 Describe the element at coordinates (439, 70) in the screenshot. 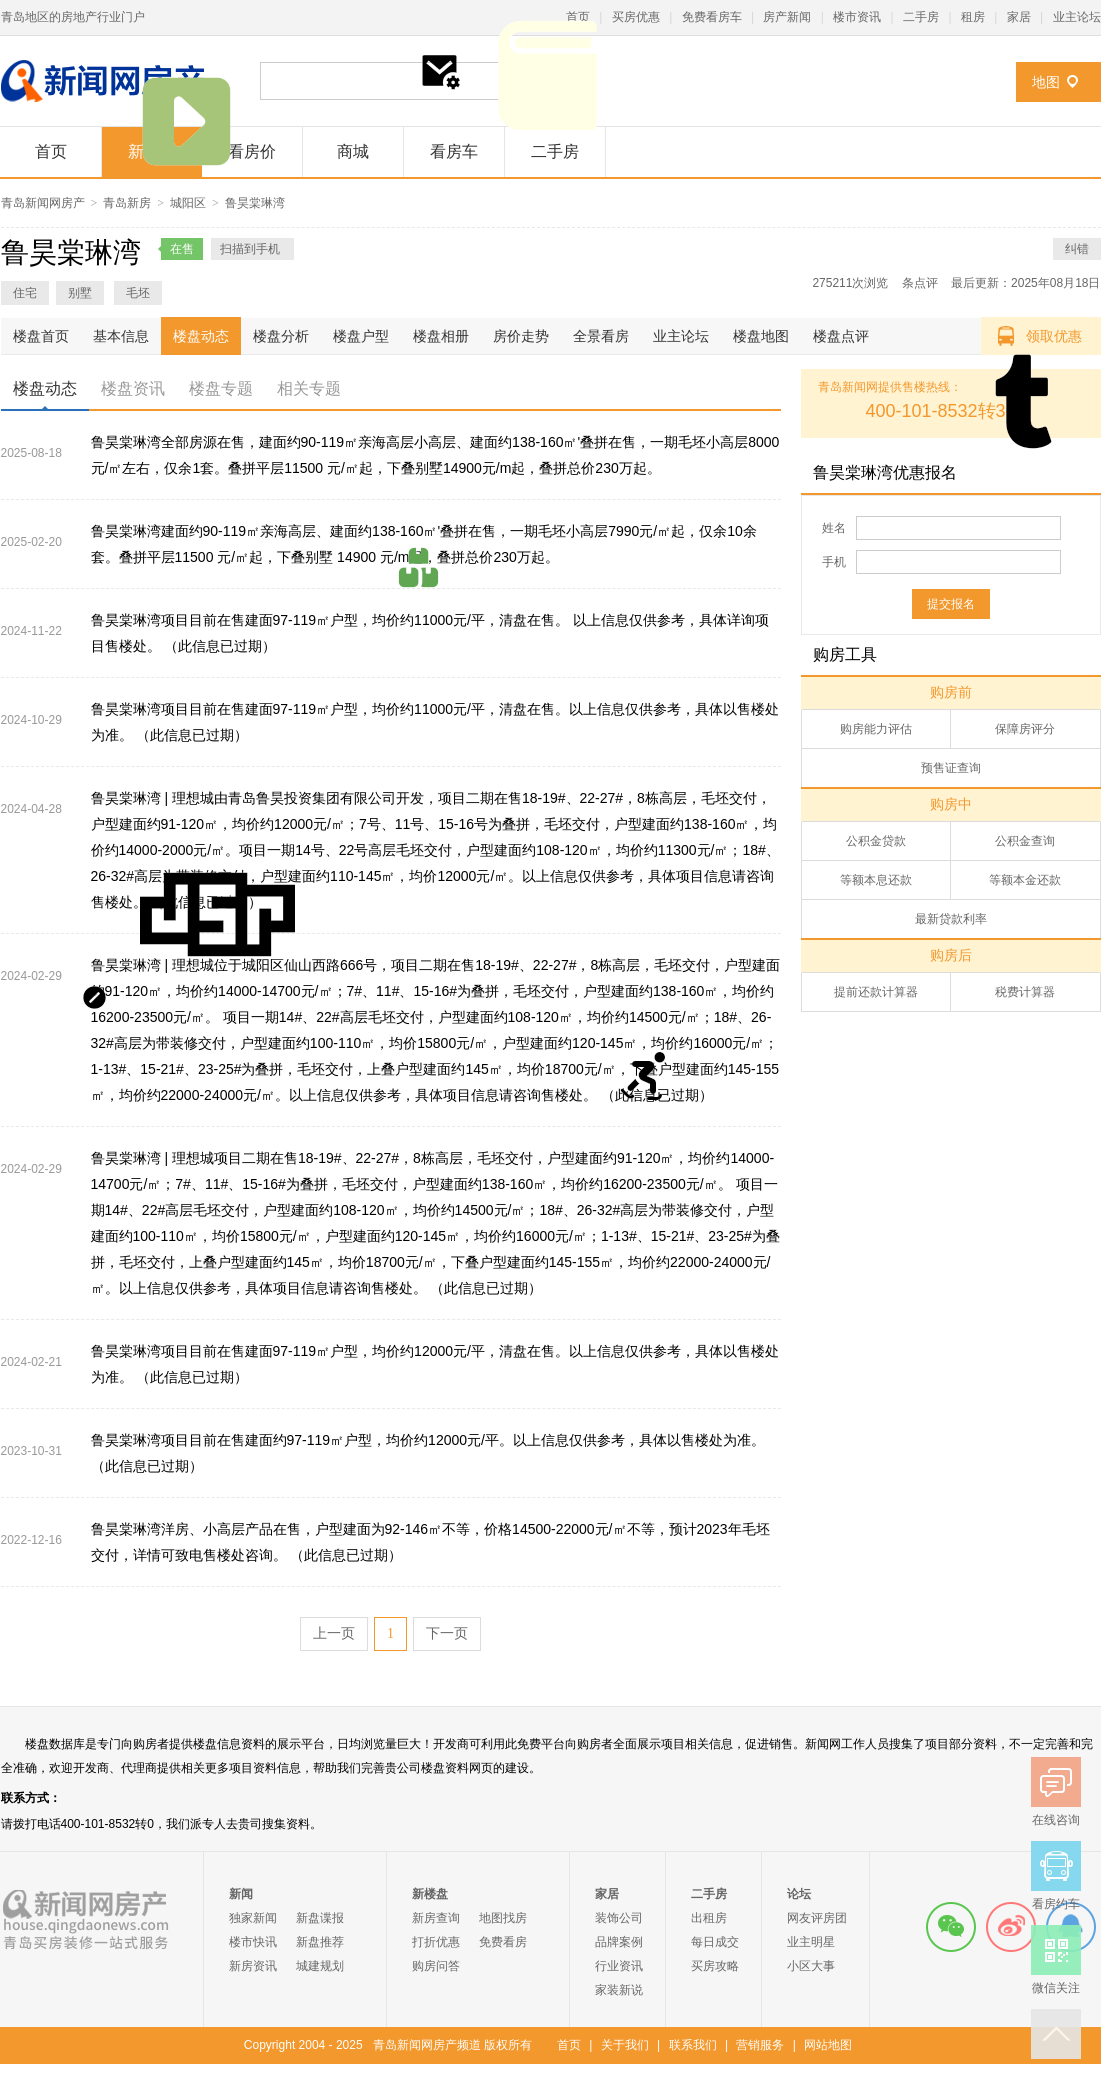

I see `access email settings` at that location.